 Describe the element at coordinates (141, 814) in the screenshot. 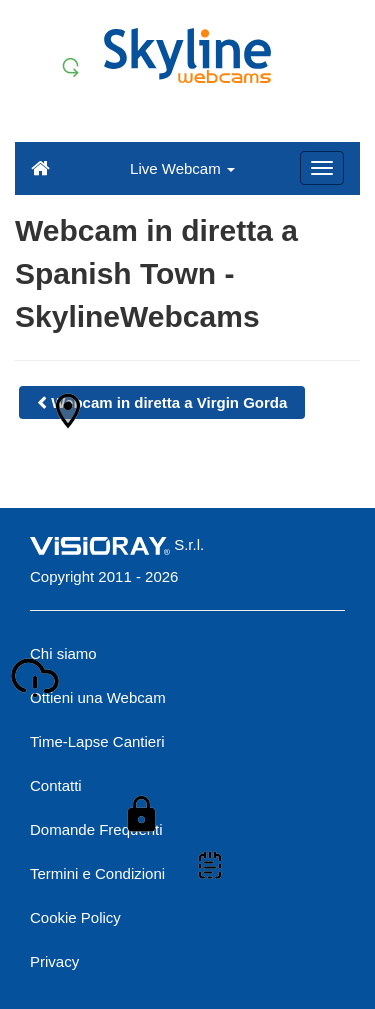

I see `lock or secure this item` at that location.